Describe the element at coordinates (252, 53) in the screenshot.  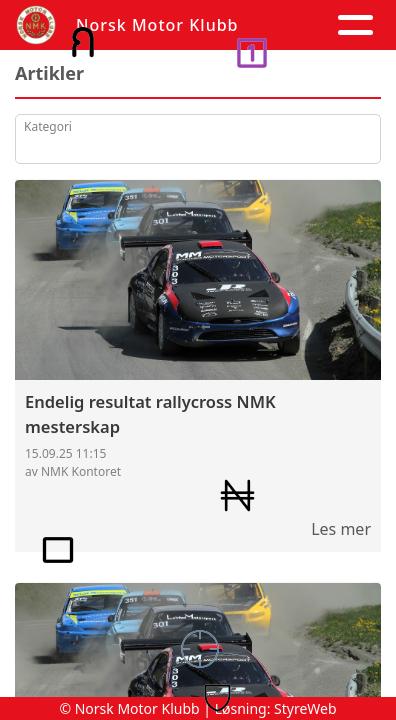
I see `indicates first step in a sequence or process` at that location.